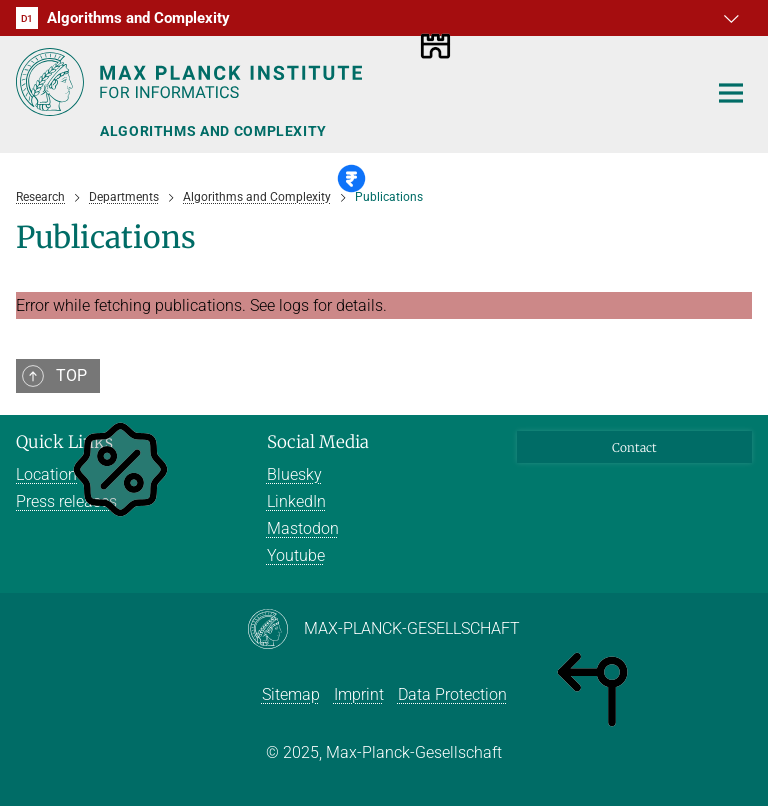  Describe the element at coordinates (435, 45) in the screenshot. I see `access castle or fortress-themed content` at that location.